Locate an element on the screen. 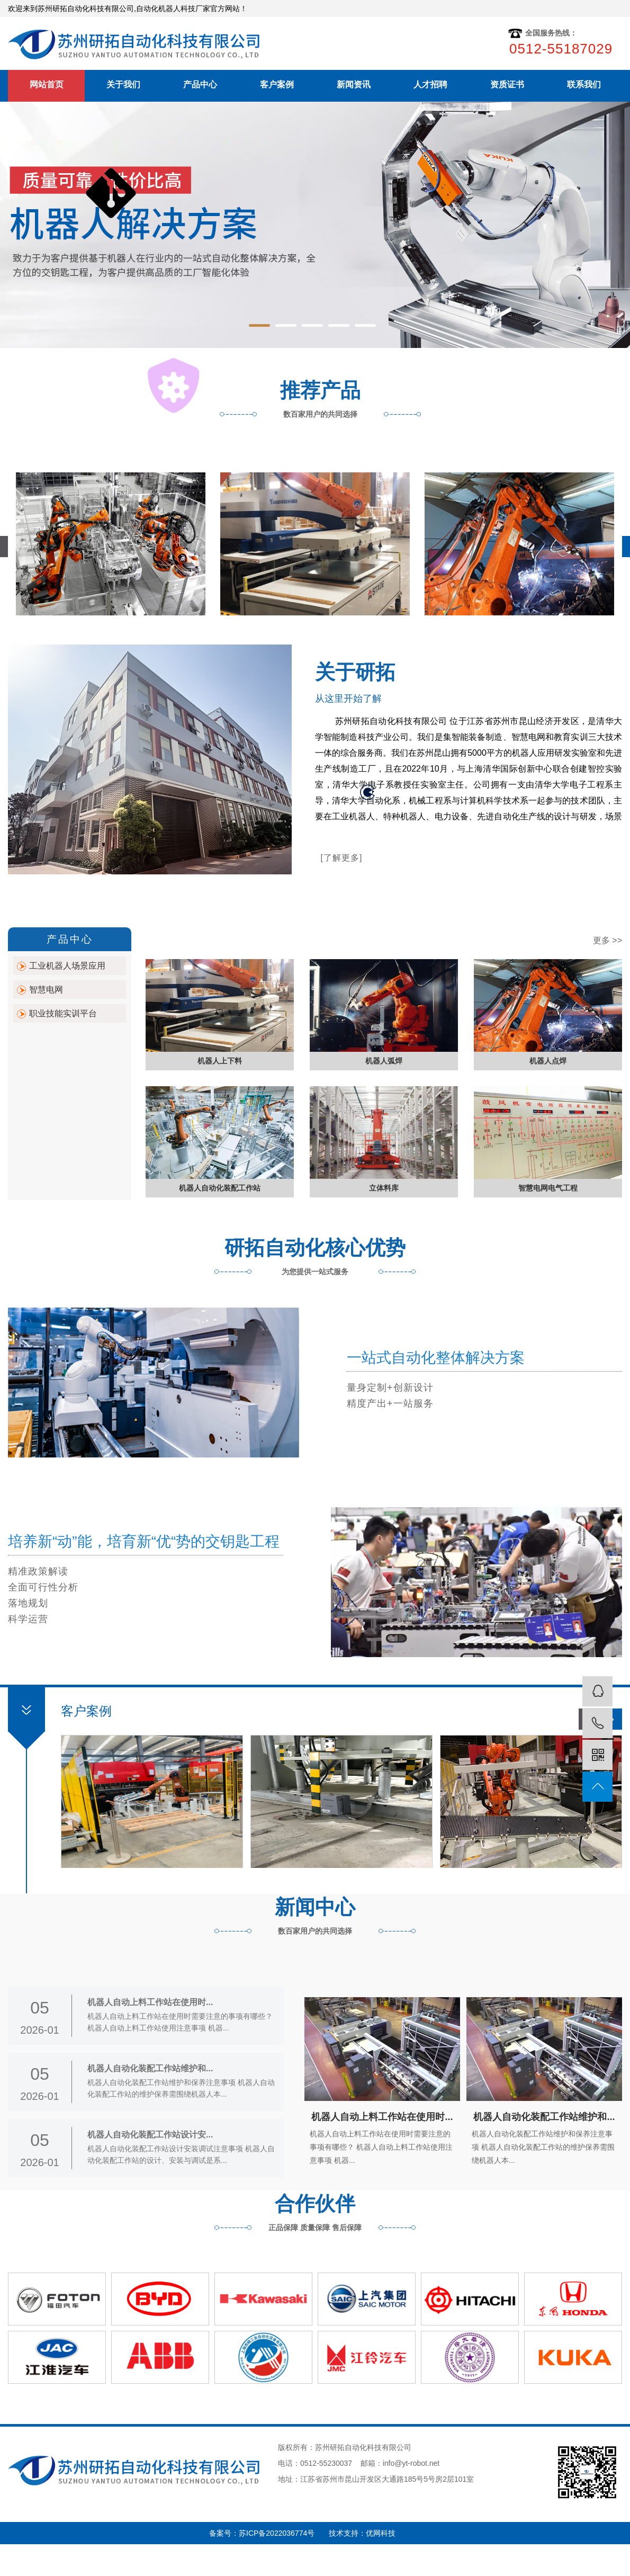 Image resolution: width=630 pixels, height=2576 pixels. virus protection or antivirus security status is located at coordinates (175, 386).